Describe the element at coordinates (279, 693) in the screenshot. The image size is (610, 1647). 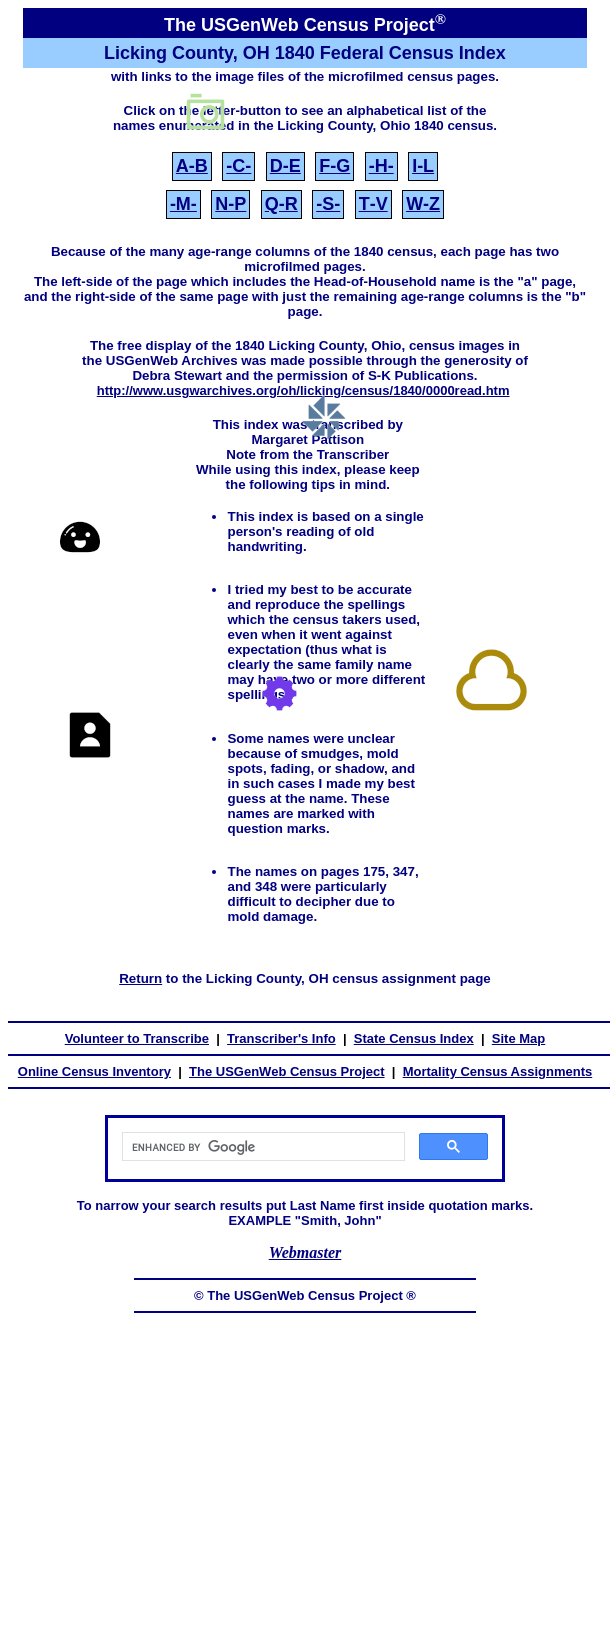
I see `access settings or preferences` at that location.